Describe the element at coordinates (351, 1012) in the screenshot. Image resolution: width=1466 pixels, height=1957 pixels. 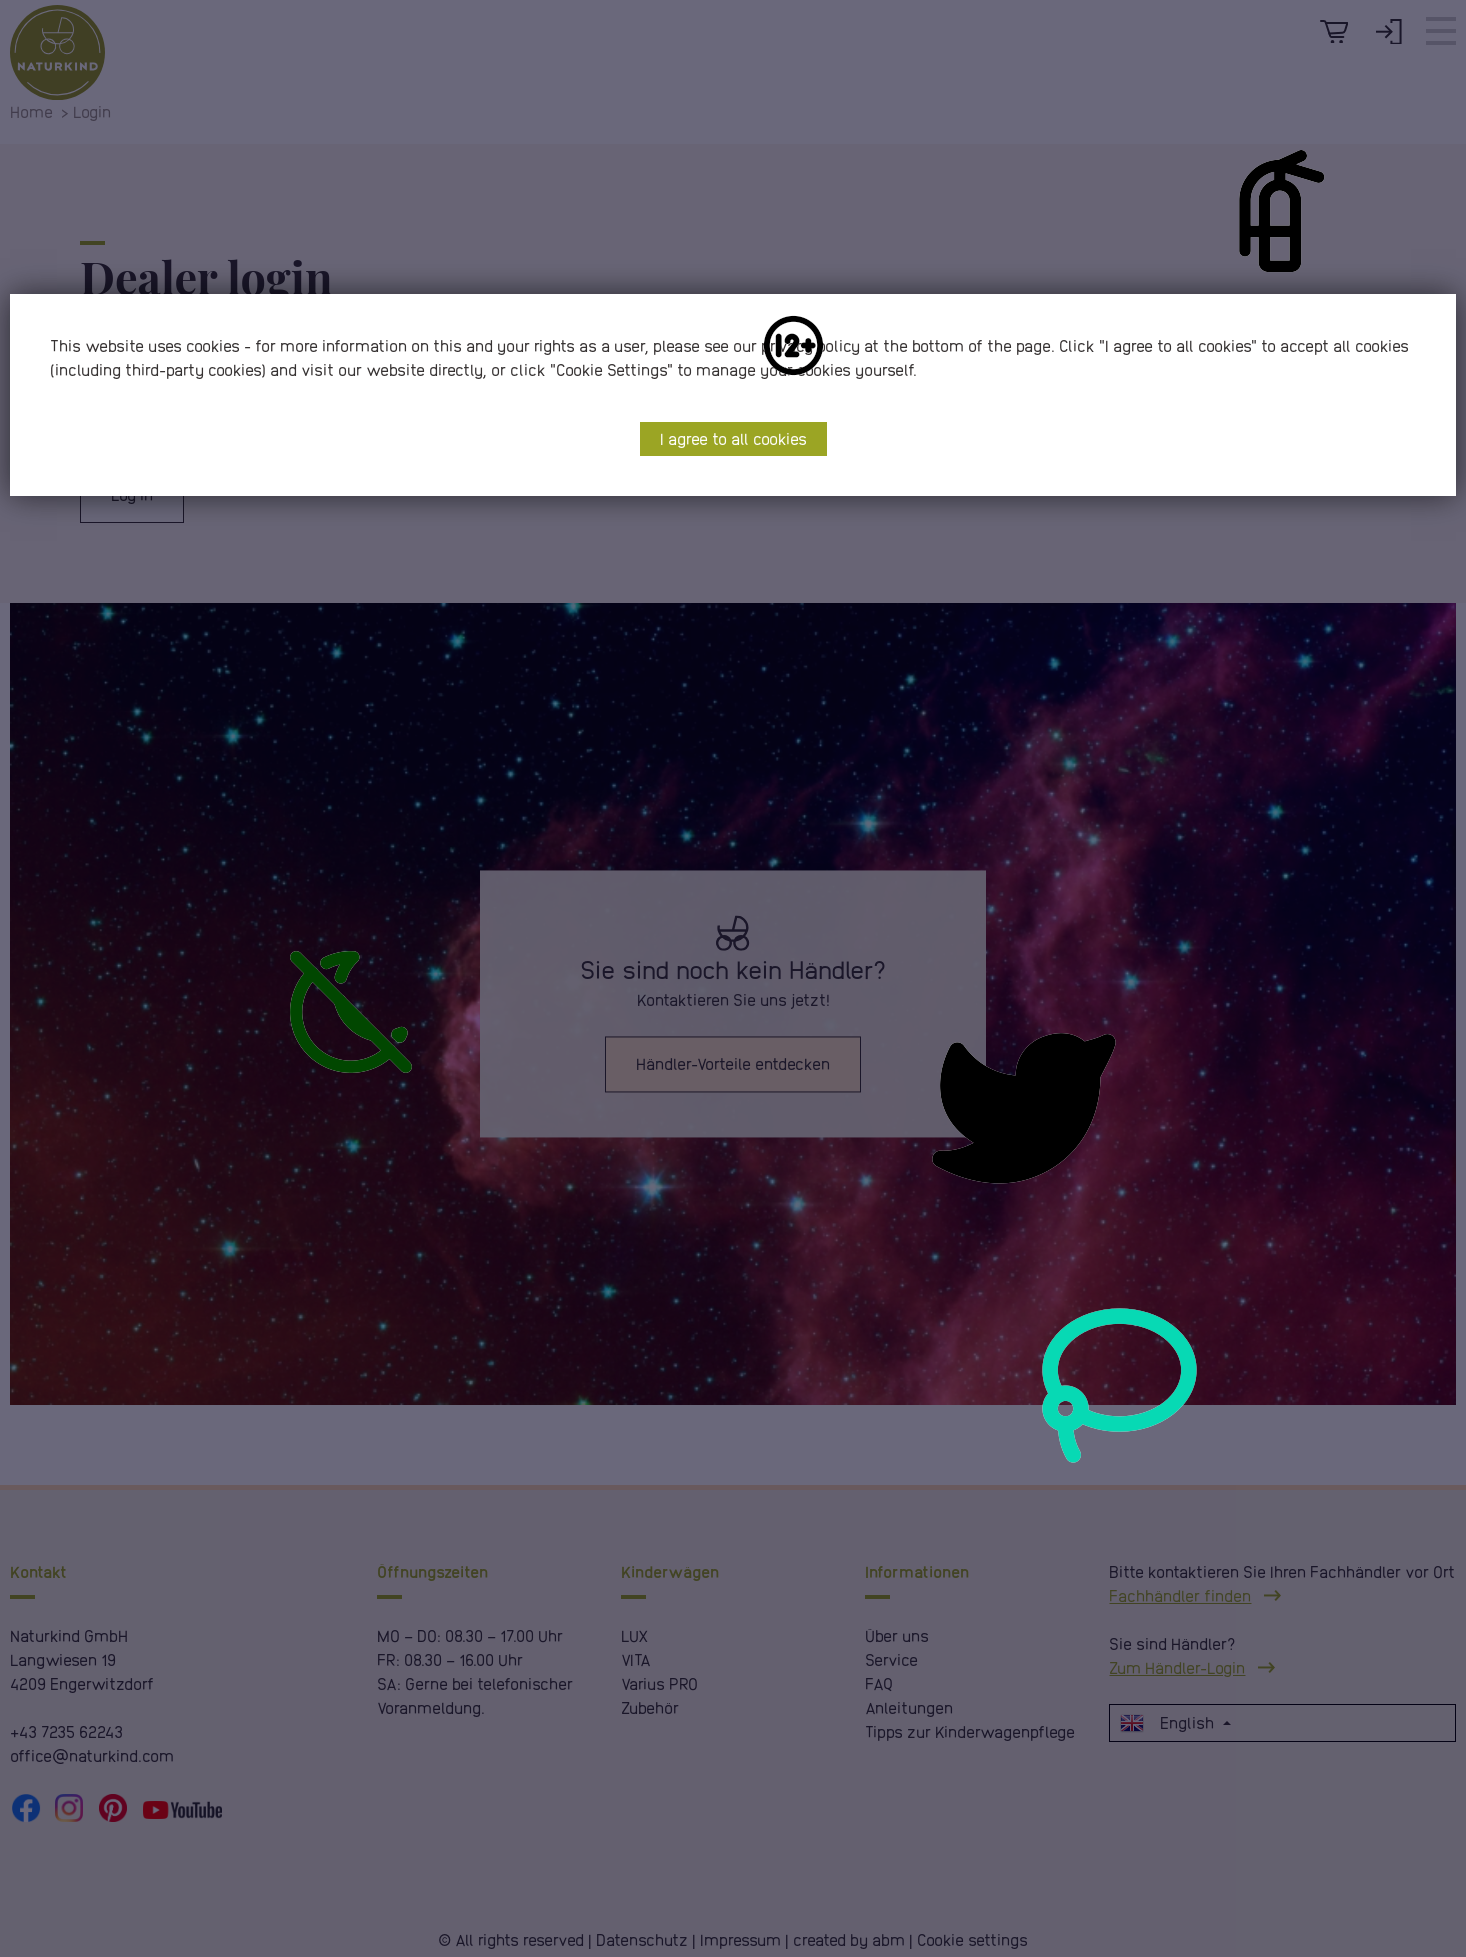
I see `disable dark mode` at that location.